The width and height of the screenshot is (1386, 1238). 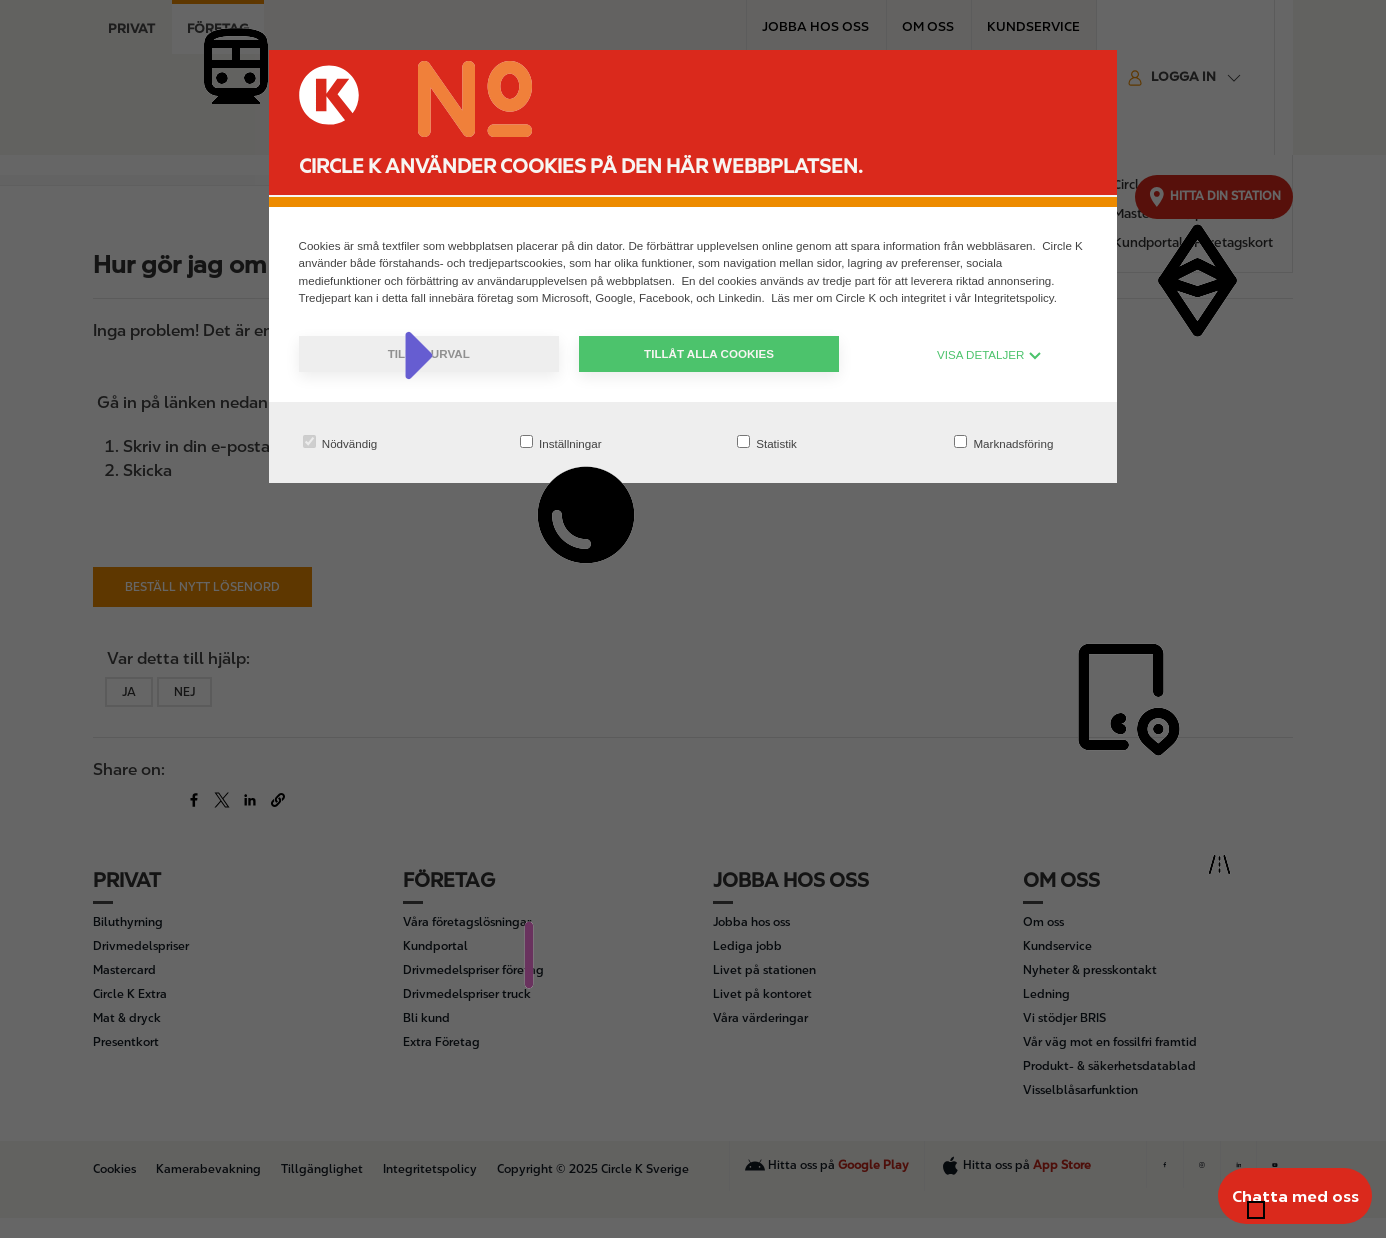 What do you see at coordinates (475, 99) in the screenshot?
I see `insert a number or numero symbol` at bounding box center [475, 99].